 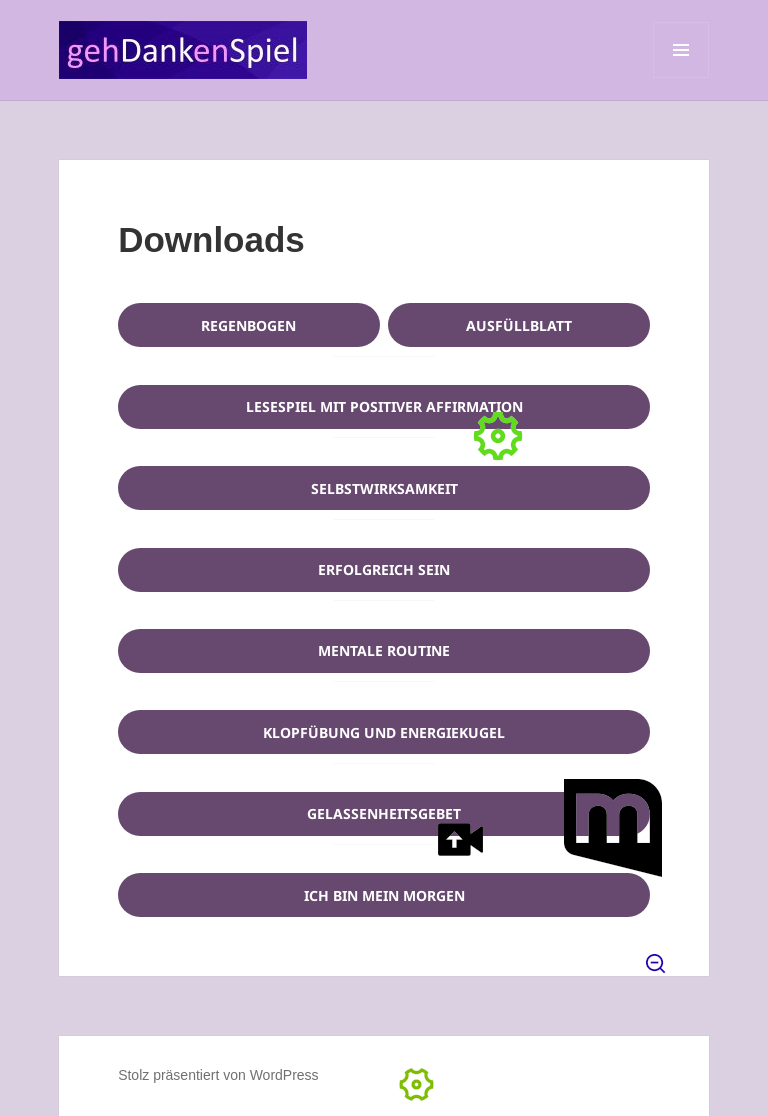 What do you see at coordinates (460, 839) in the screenshot?
I see `upload a video file` at bounding box center [460, 839].